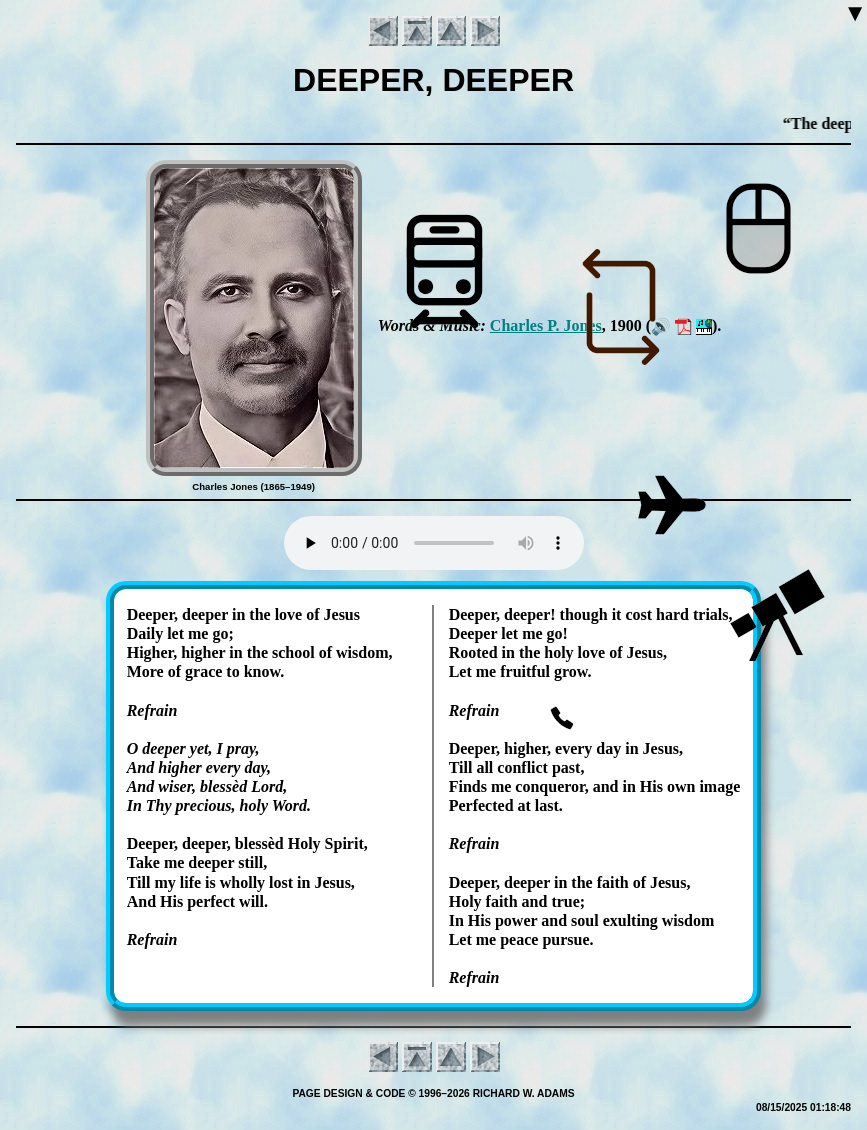  I want to click on rotate device orientation, so click(621, 307).